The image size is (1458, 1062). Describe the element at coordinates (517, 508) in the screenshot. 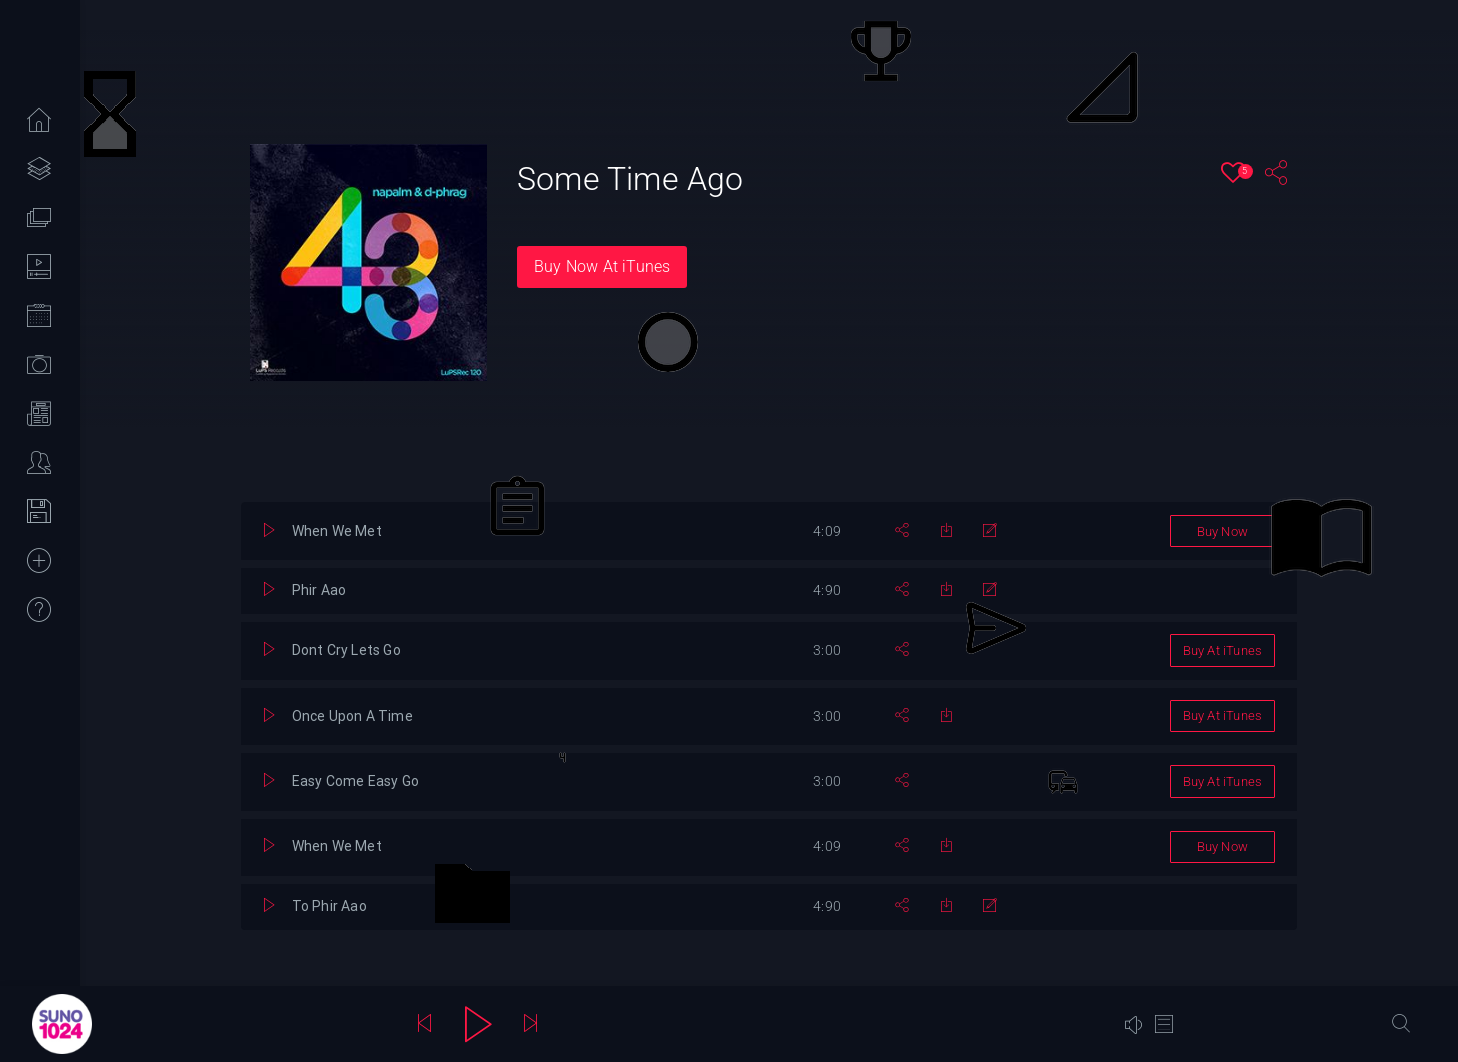

I see `view assignments or tasks` at that location.